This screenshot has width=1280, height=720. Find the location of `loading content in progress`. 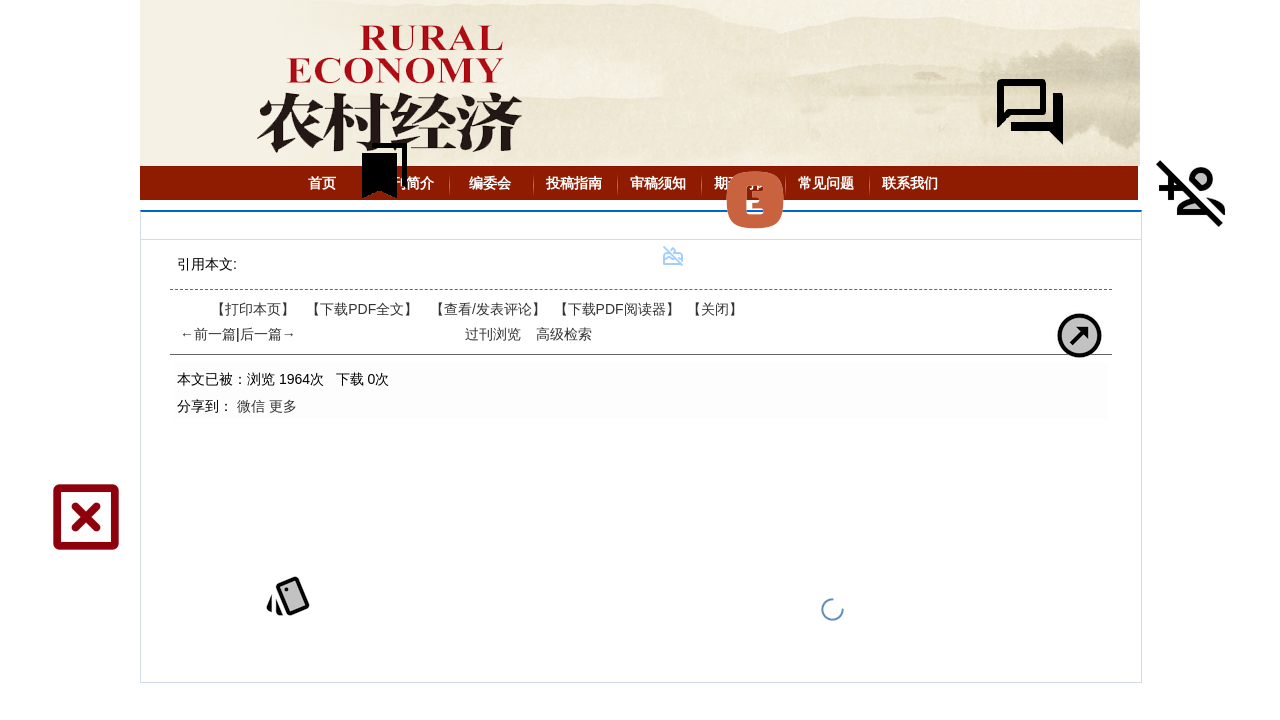

loading content in progress is located at coordinates (832, 609).